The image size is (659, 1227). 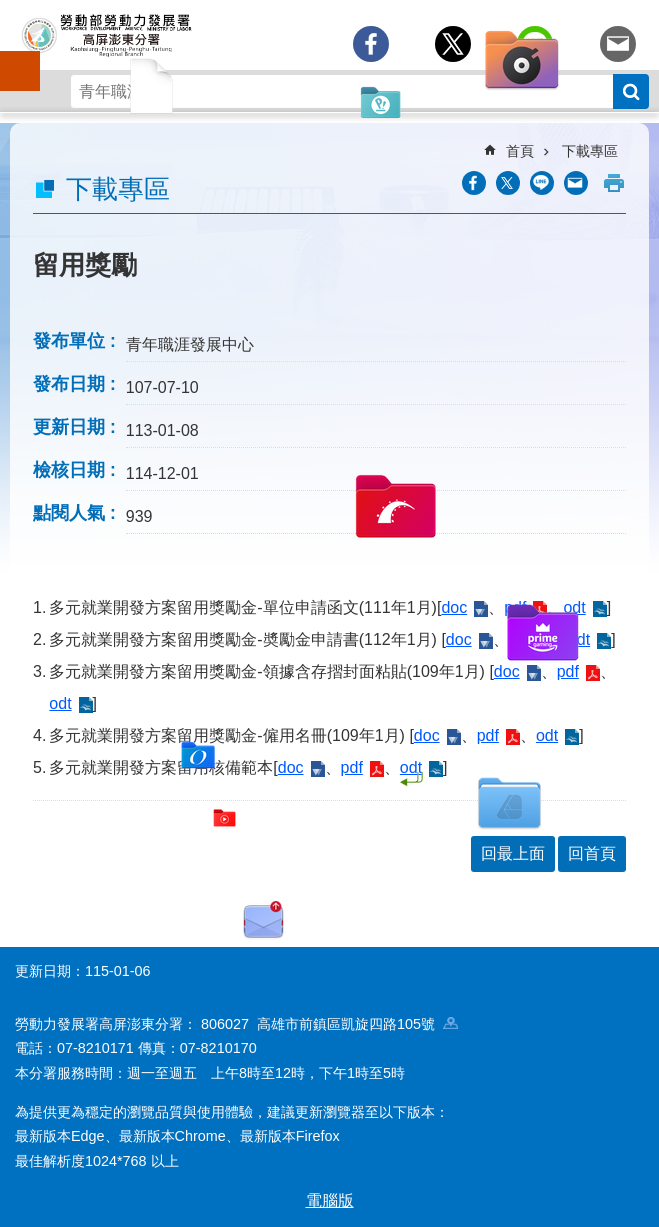 I want to click on folder containing ruby on rails project files, so click(x=395, y=508).